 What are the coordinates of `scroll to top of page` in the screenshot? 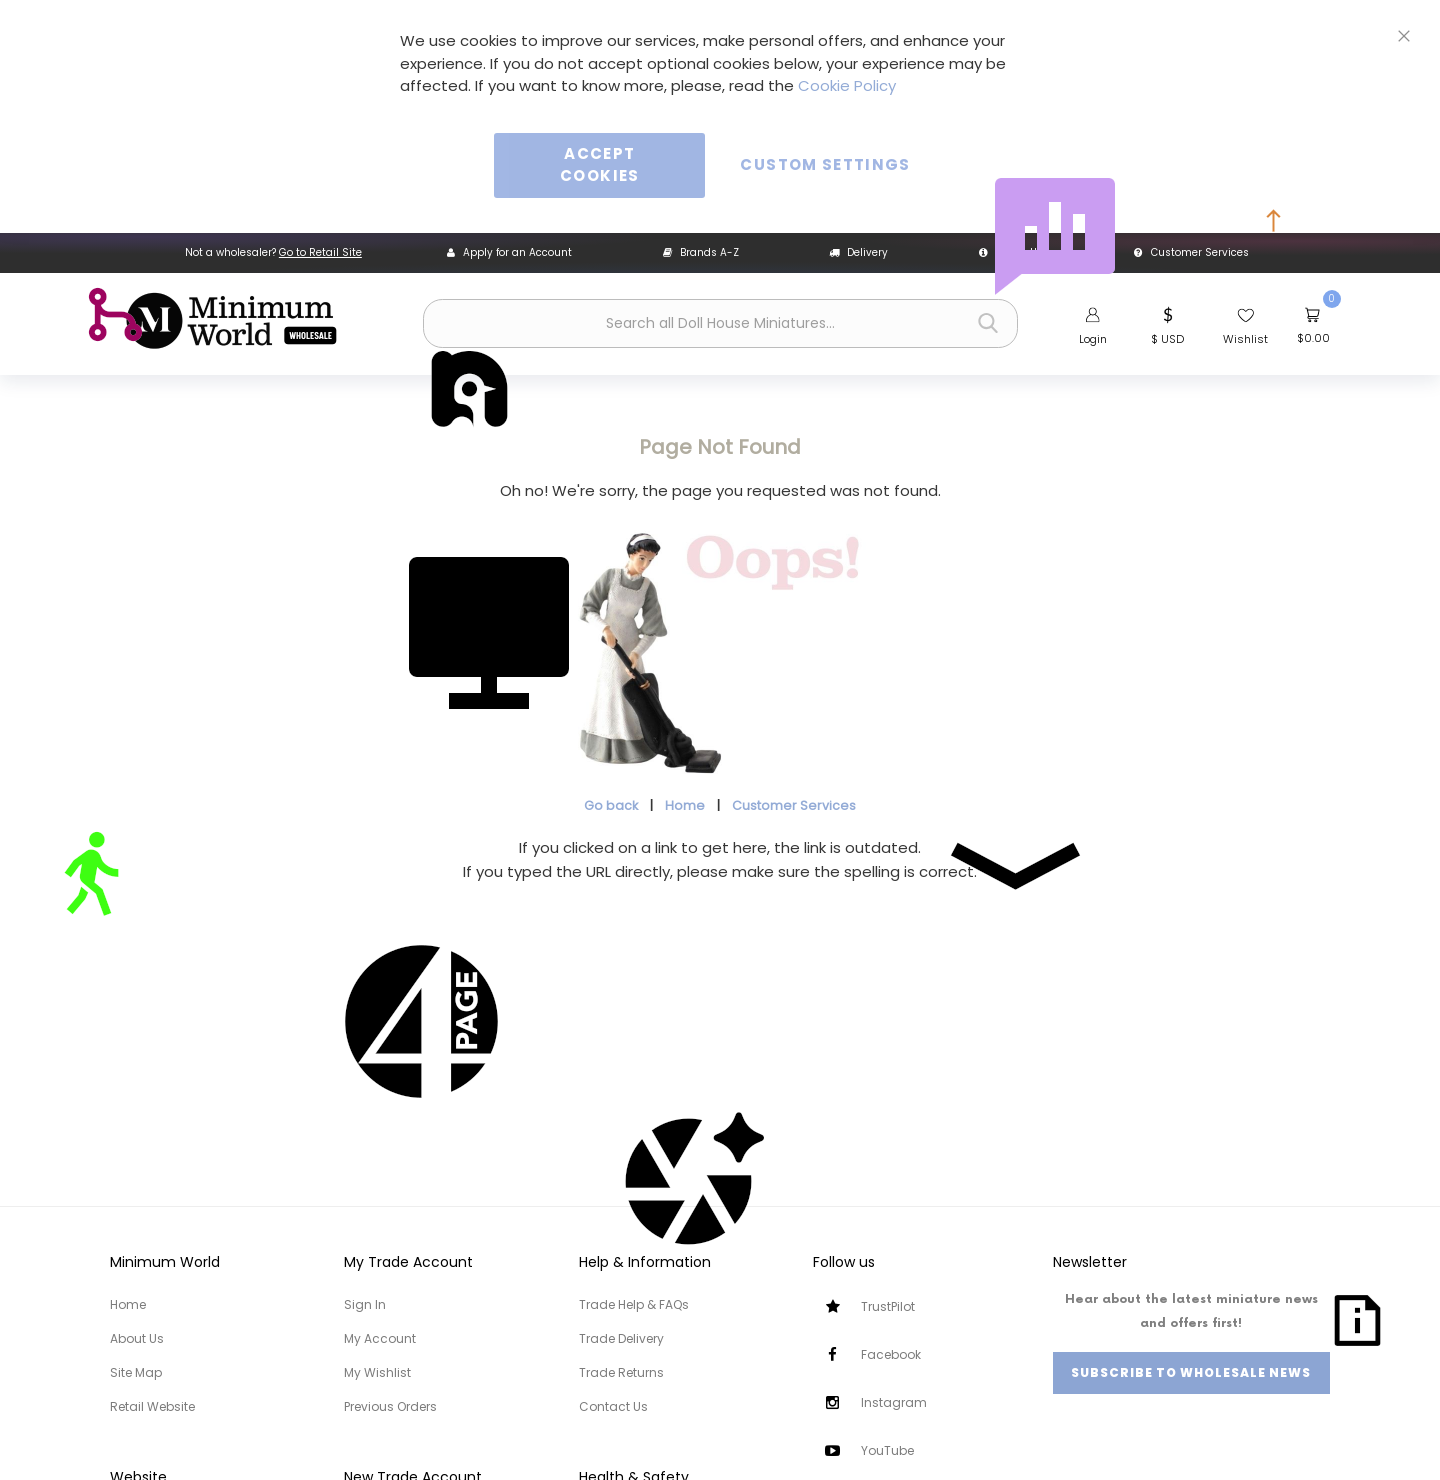 It's located at (1273, 220).